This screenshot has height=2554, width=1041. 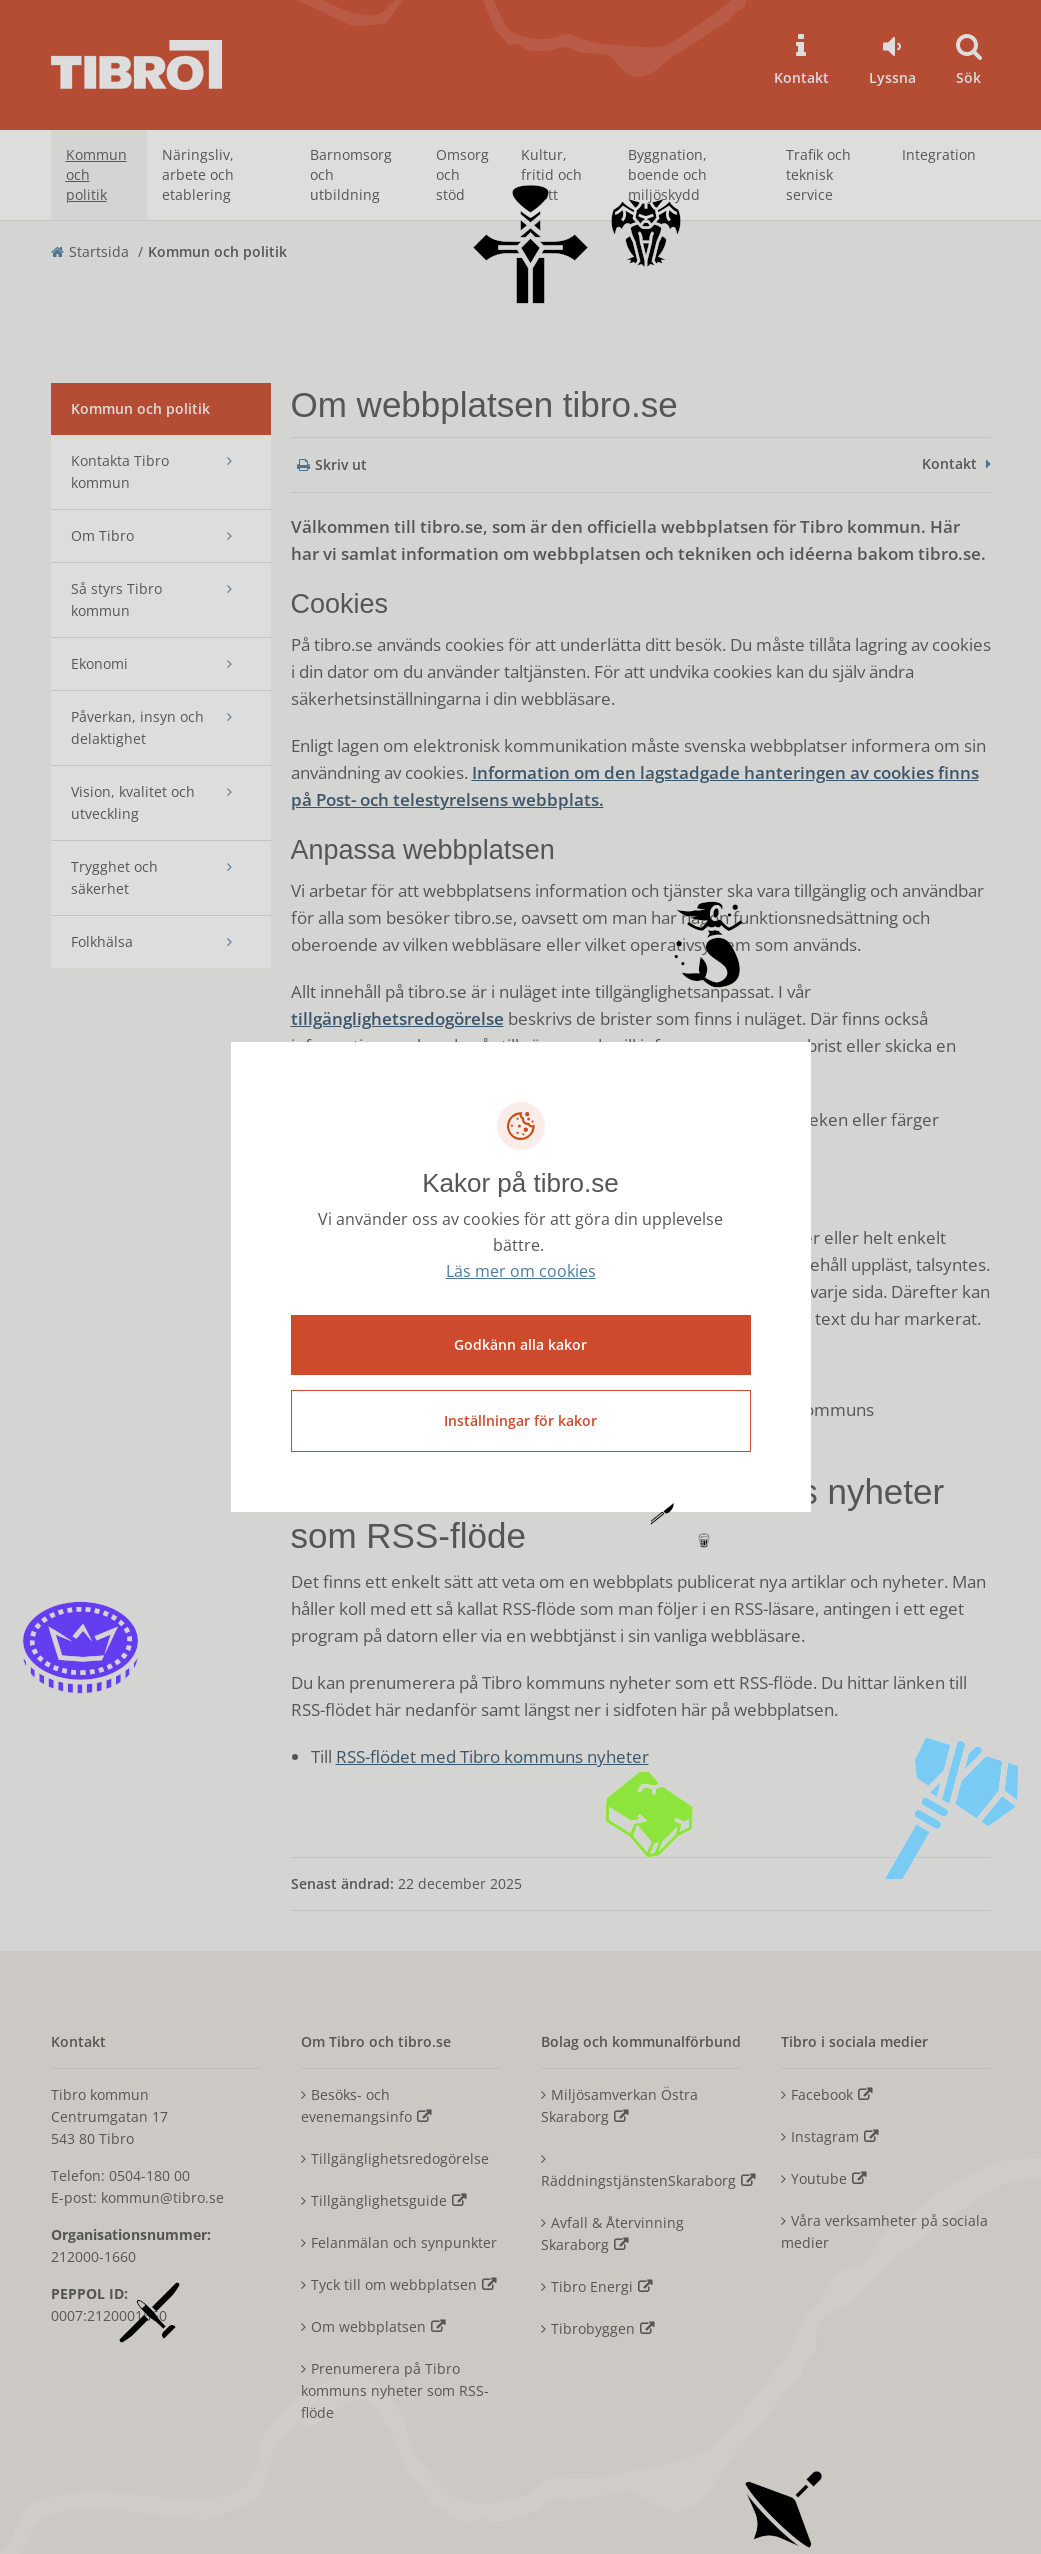 What do you see at coordinates (704, 1540) in the screenshot?
I see `indicates full water bucket in game inventory` at bounding box center [704, 1540].